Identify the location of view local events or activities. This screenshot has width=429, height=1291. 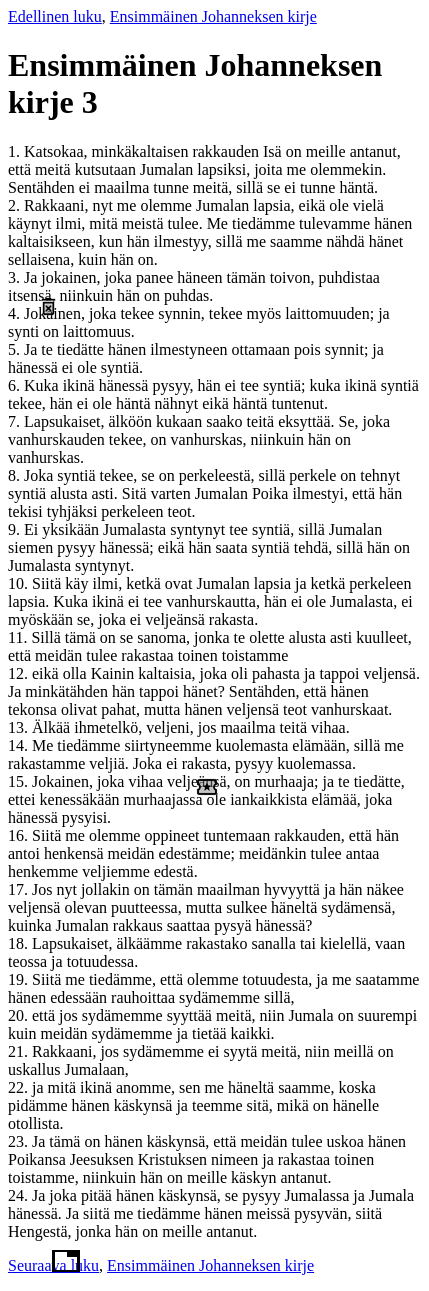
(207, 787).